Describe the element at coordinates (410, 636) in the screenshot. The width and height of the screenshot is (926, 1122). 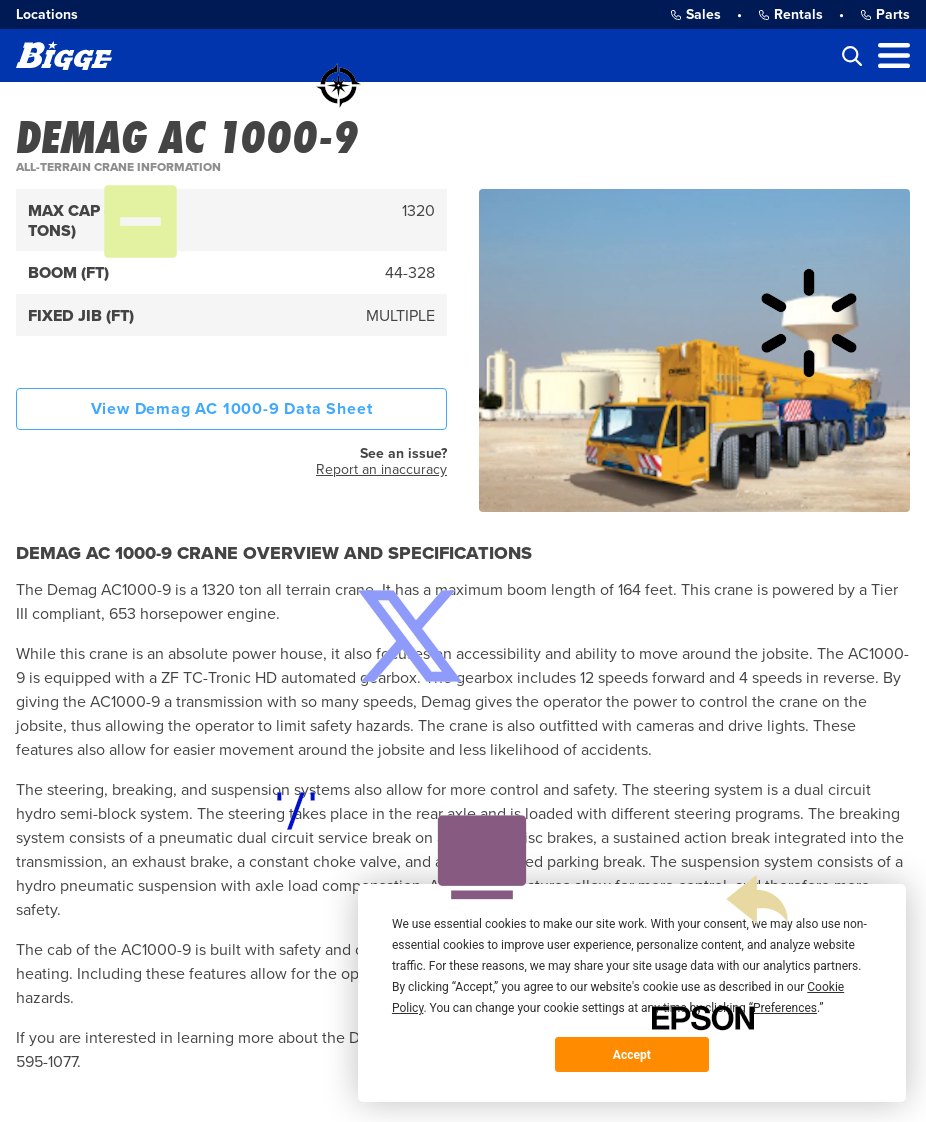
I see `share to X (formerly Twitter)` at that location.